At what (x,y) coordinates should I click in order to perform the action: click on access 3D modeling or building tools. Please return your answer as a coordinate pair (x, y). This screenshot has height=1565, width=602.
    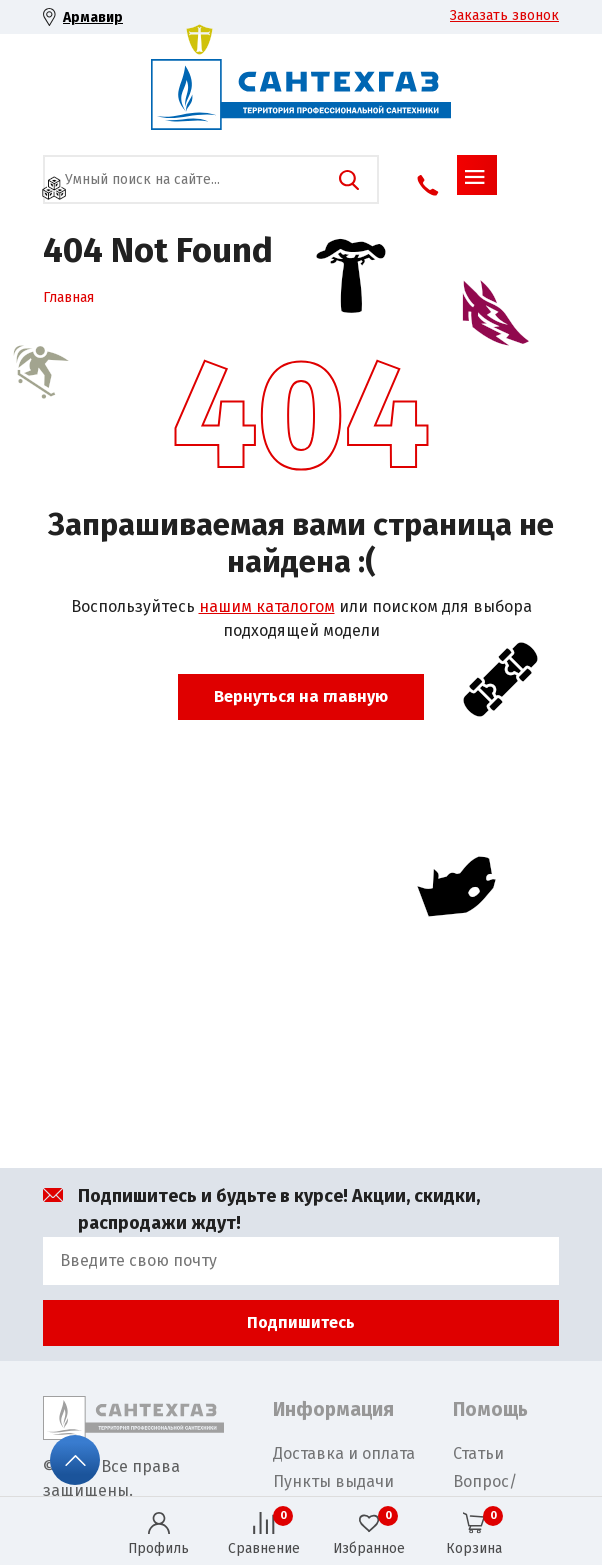
    Looking at the image, I should click on (54, 188).